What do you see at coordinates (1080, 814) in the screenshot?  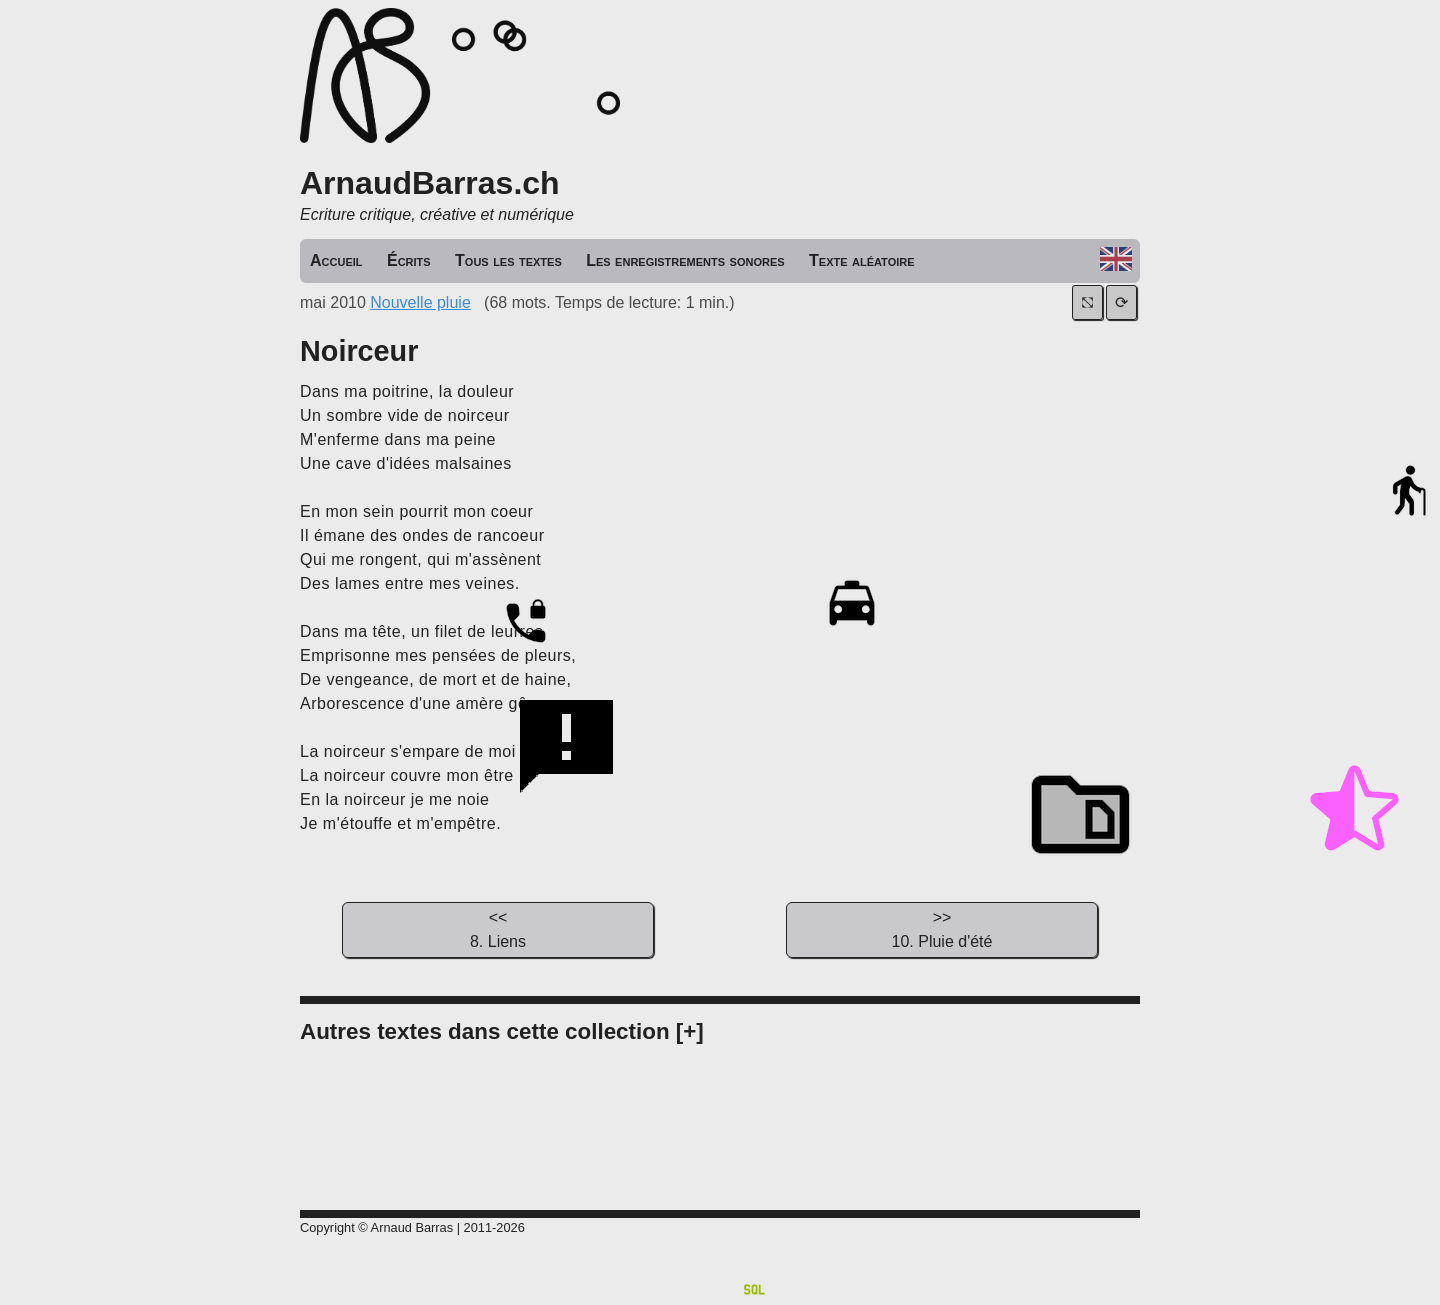 I see `access saved code snippets` at bounding box center [1080, 814].